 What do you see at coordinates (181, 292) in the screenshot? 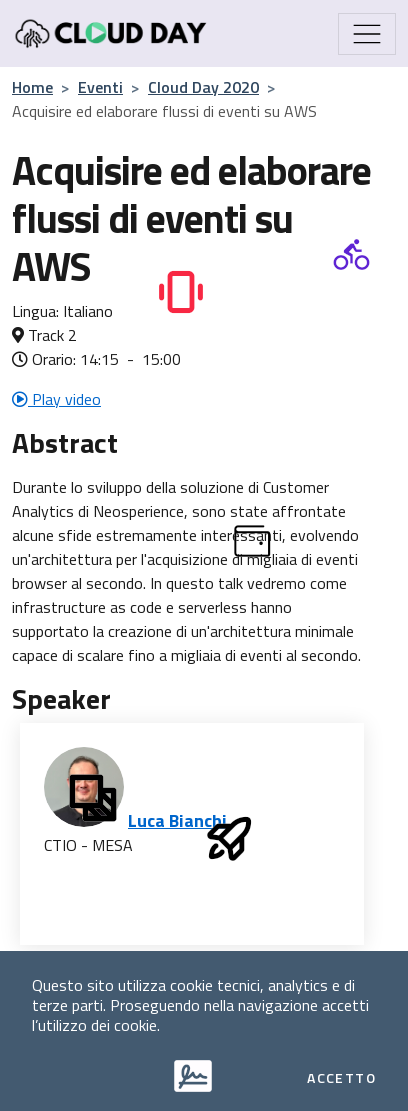
I see `enable vibrate mode on your device` at bounding box center [181, 292].